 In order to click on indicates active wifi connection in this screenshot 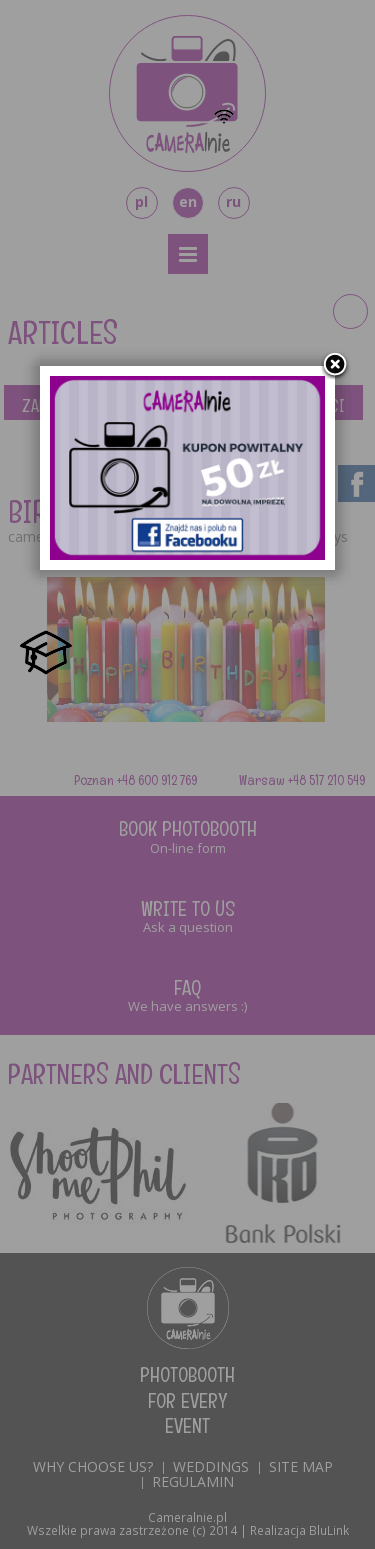, I will do `click(224, 117)`.